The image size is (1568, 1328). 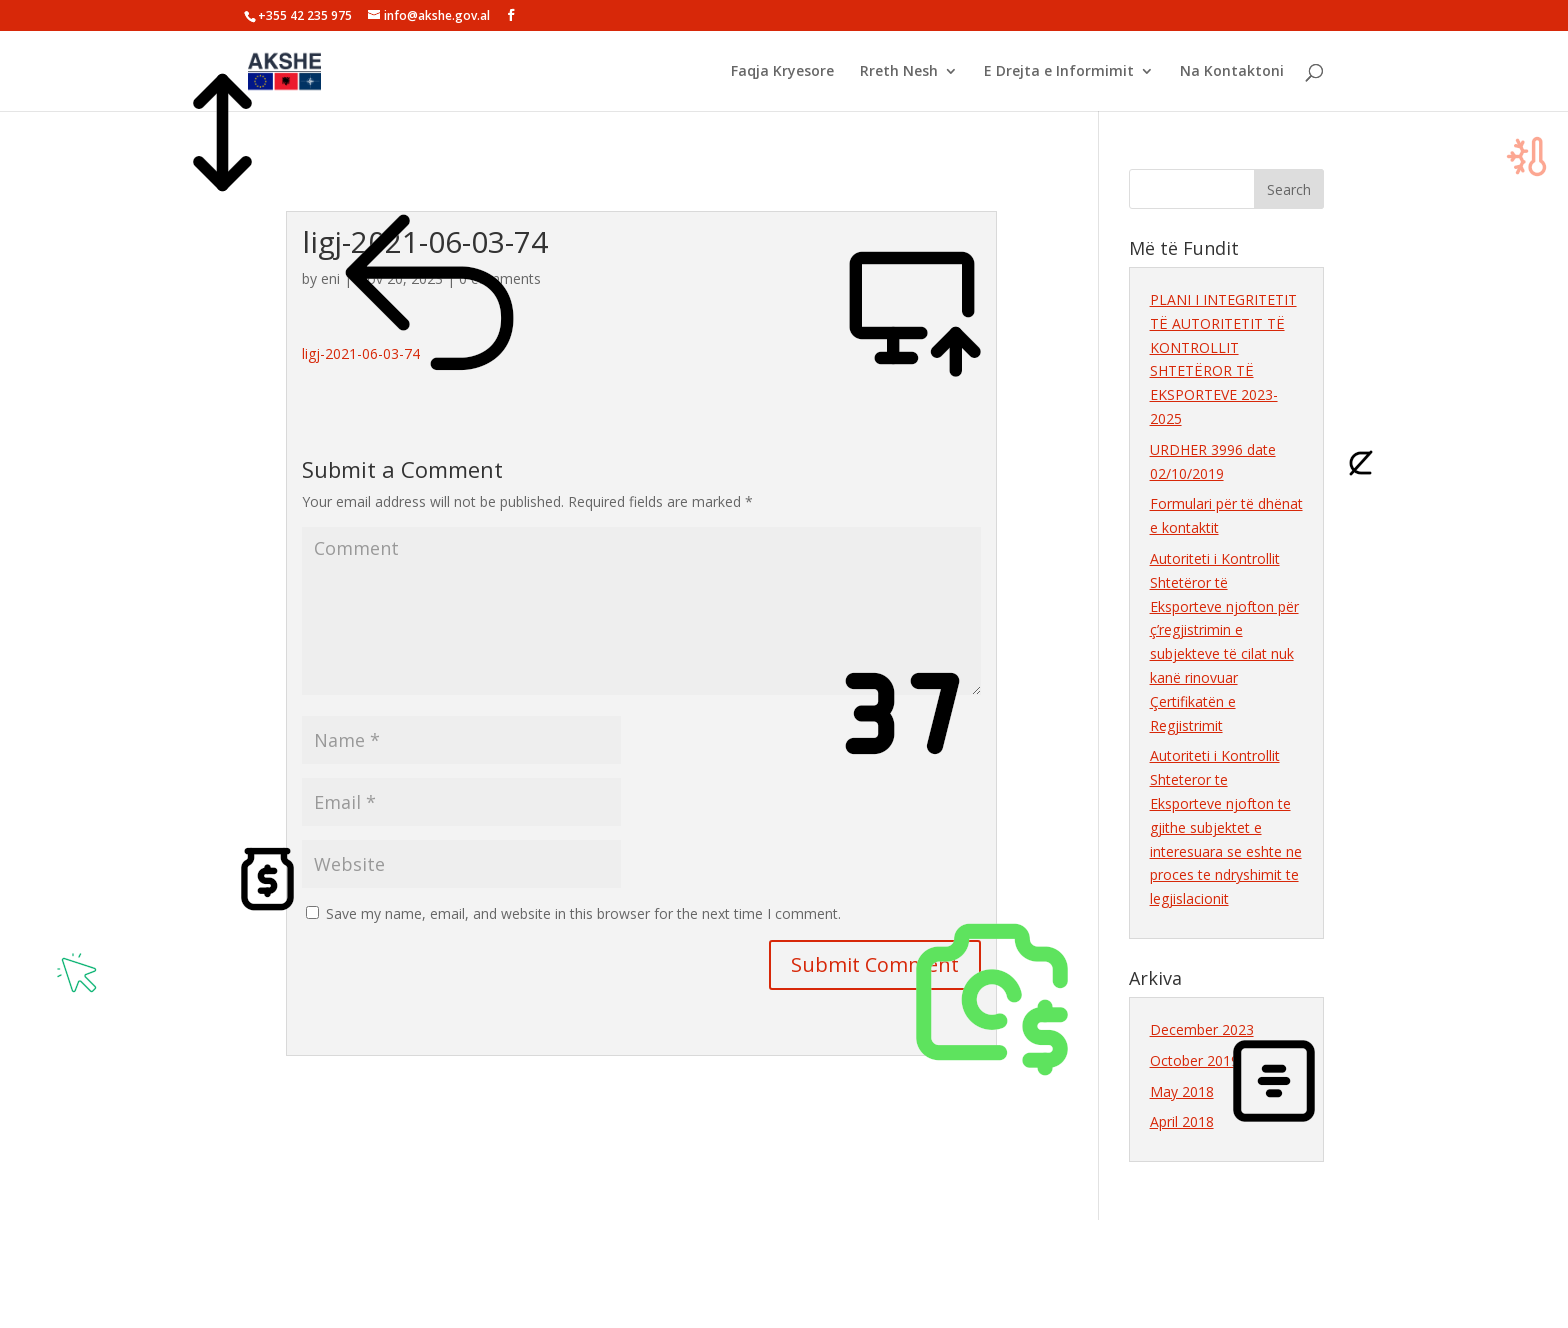 What do you see at coordinates (912, 308) in the screenshot?
I see `upload content to desktop` at bounding box center [912, 308].